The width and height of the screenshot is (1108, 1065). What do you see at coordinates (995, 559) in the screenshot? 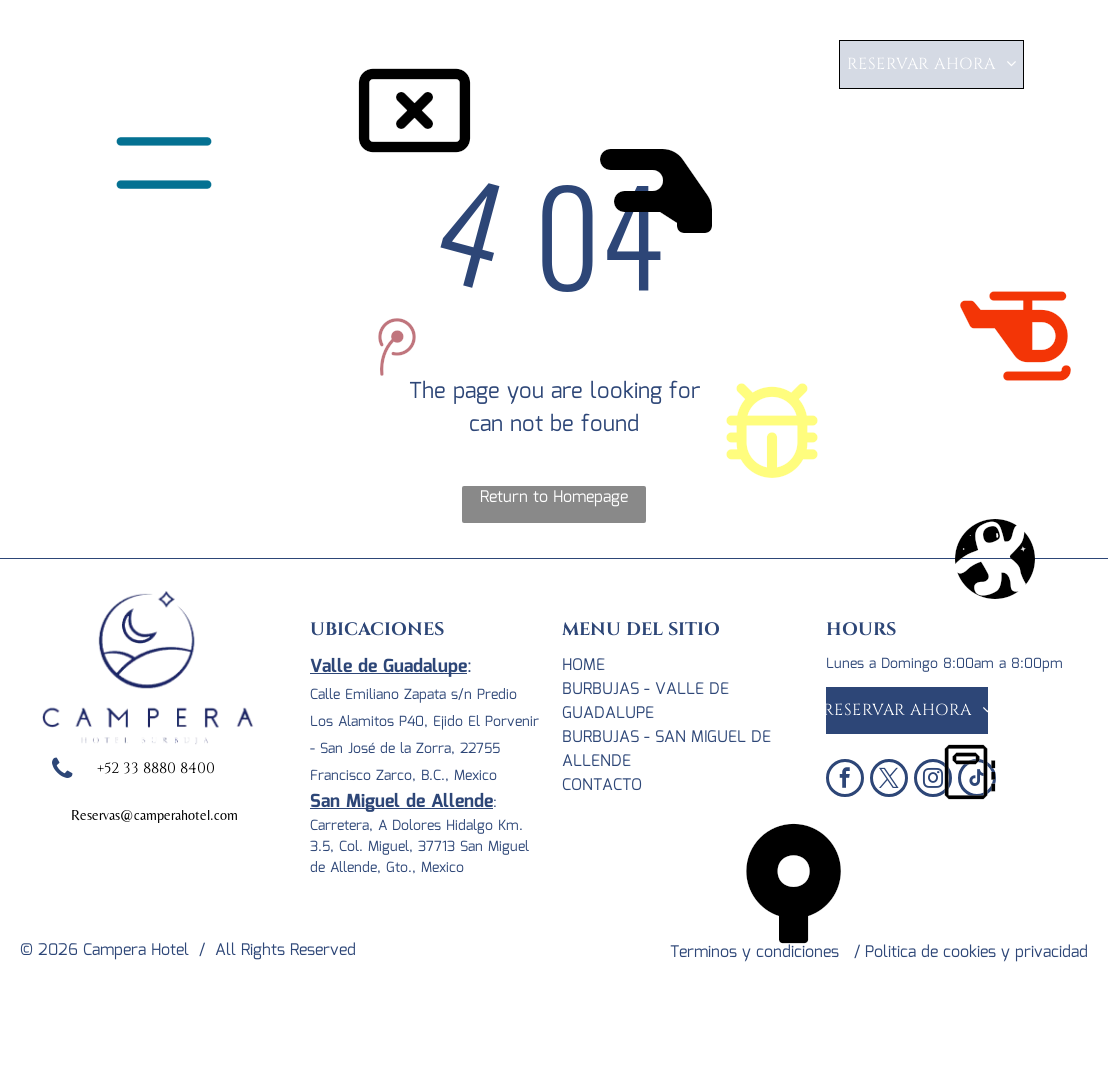
I see `open the Odysee app` at bounding box center [995, 559].